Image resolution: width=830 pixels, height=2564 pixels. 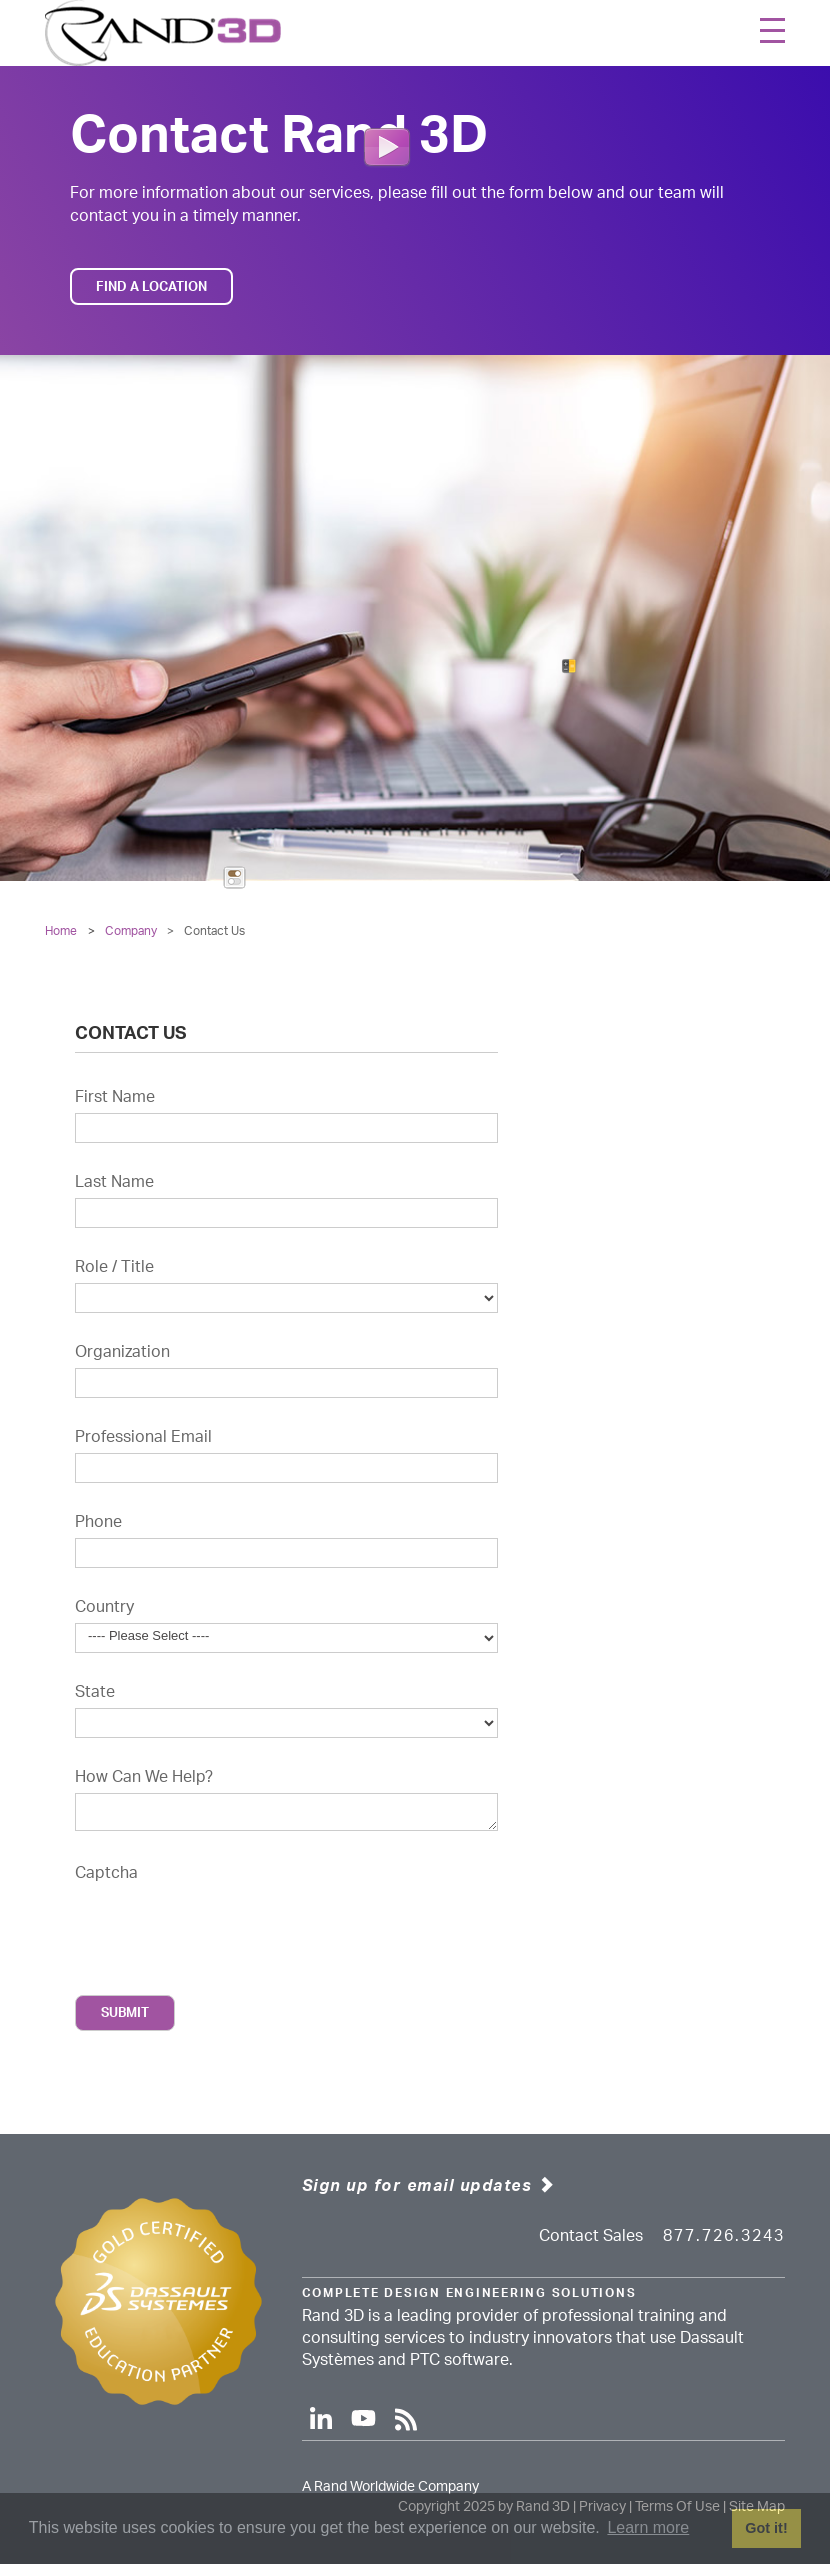 I want to click on open the GNOME Videos (Totem) media player, so click(x=387, y=147).